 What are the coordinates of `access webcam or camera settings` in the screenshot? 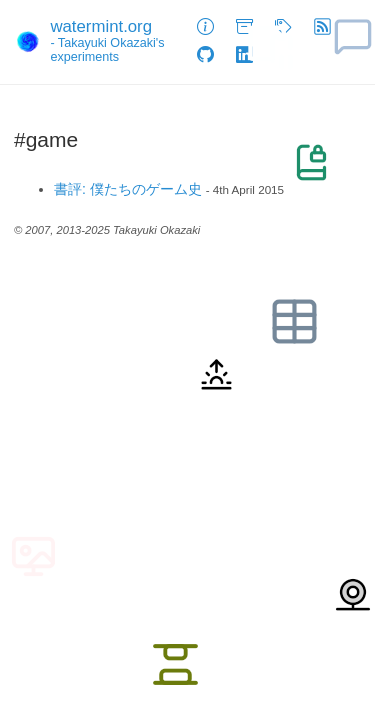 It's located at (353, 596).